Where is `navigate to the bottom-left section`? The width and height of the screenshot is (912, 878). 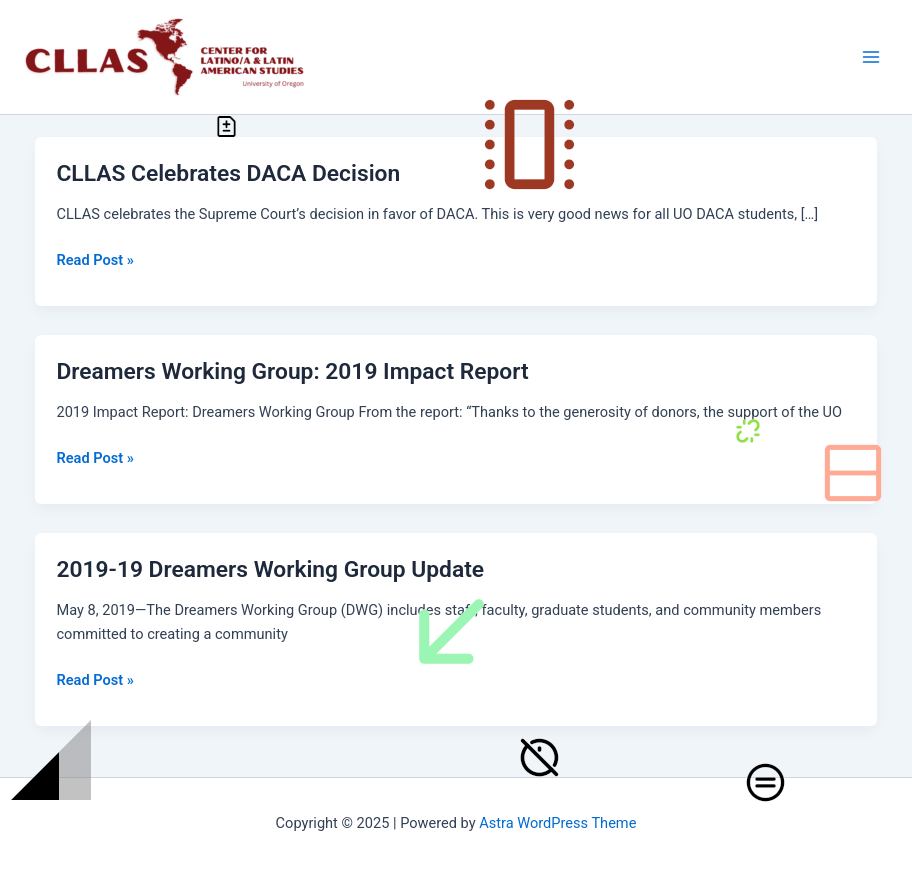 navigate to the bottom-left section is located at coordinates (451, 631).